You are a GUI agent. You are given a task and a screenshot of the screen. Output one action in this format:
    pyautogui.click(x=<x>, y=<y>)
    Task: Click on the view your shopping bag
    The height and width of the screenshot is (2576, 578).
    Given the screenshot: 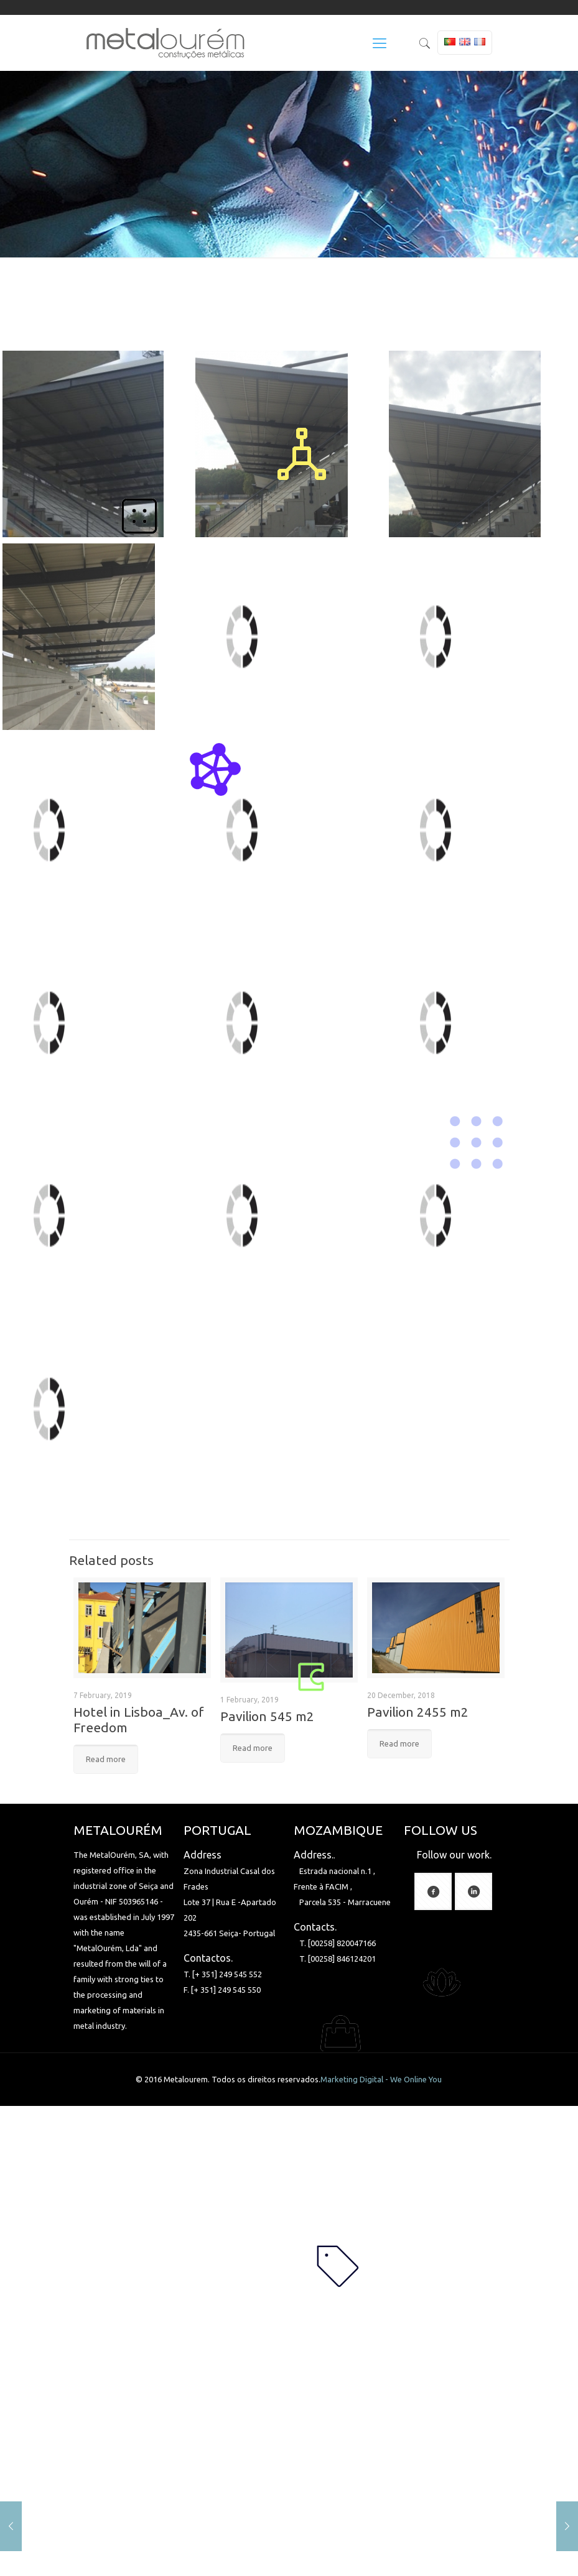 What is the action you would take?
    pyautogui.click(x=340, y=2035)
    